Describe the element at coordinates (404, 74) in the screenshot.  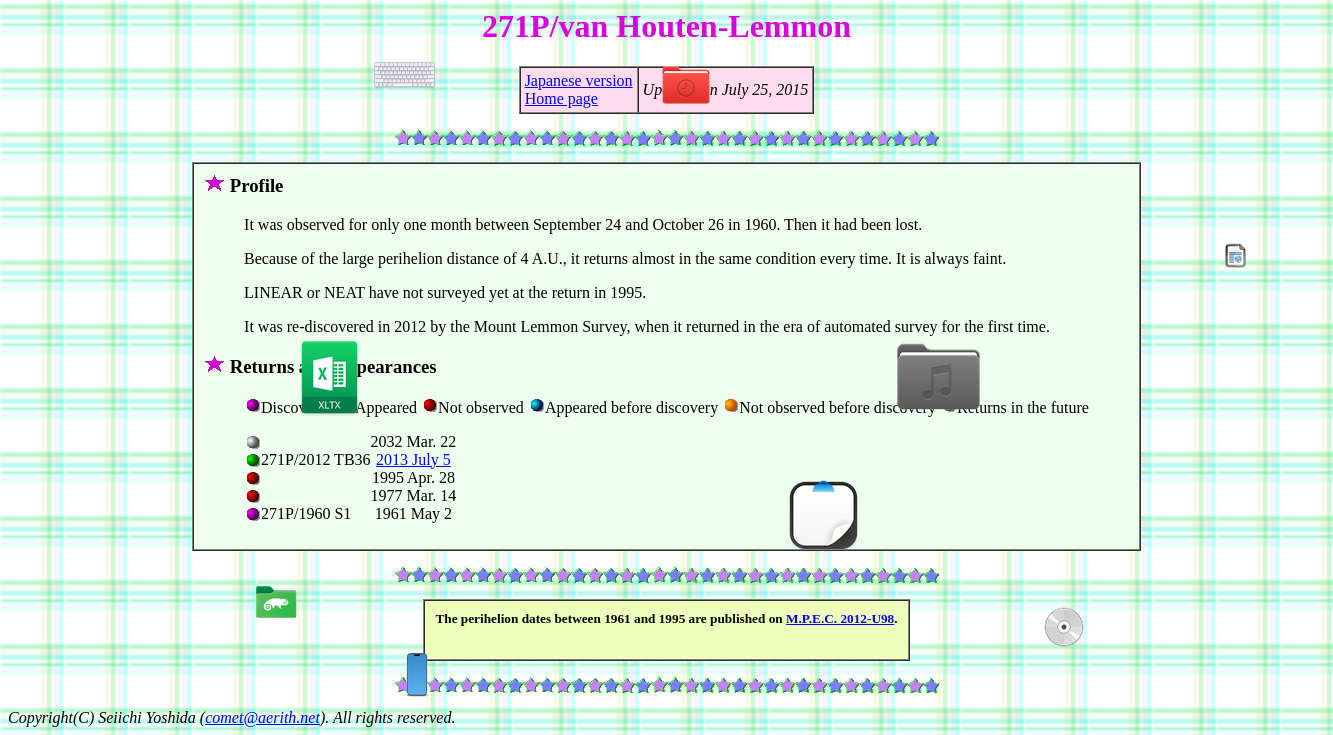
I see `connect a bluetooth keyboard` at that location.